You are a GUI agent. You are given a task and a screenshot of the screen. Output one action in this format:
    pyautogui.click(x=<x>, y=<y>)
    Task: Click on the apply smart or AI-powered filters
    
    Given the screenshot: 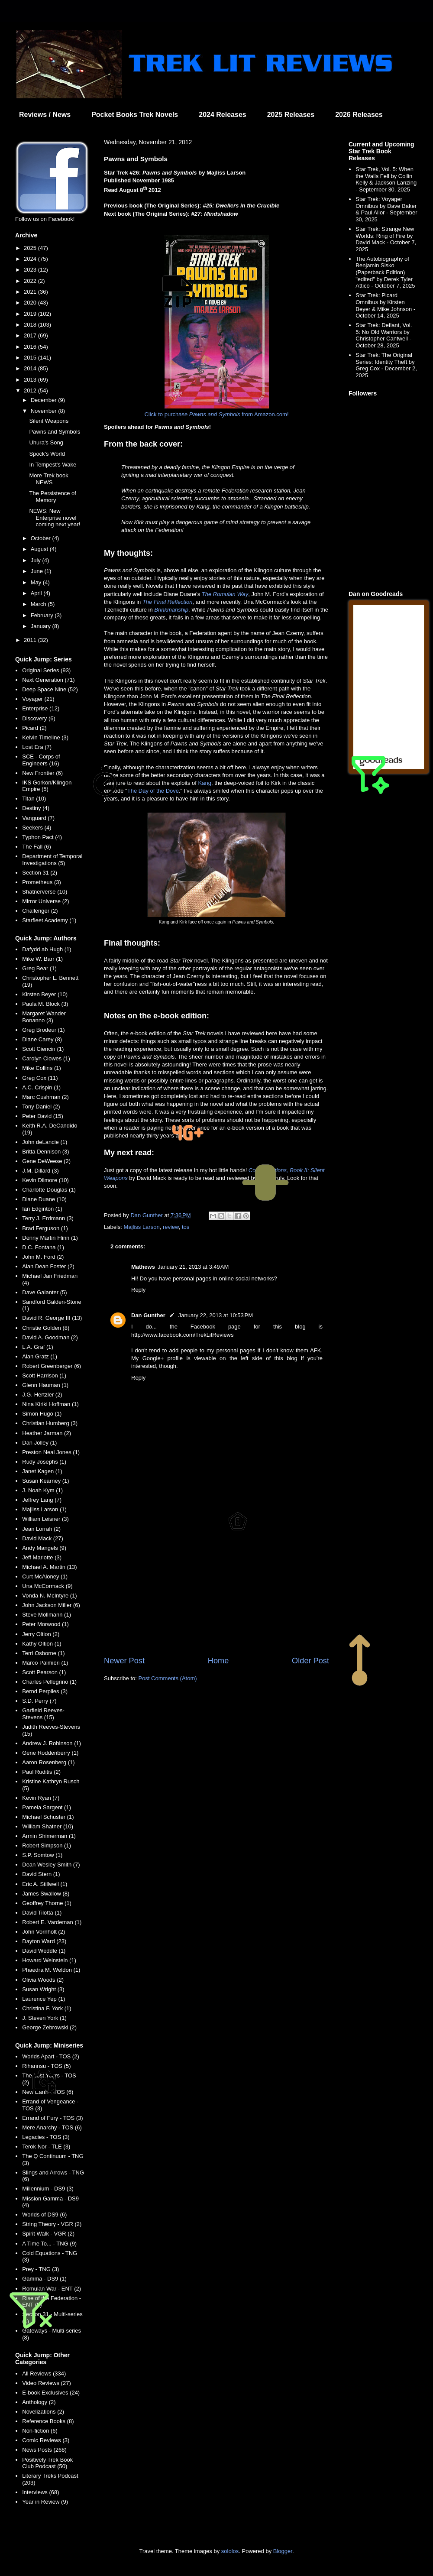 What is the action you would take?
    pyautogui.click(x=368, y=773)
    